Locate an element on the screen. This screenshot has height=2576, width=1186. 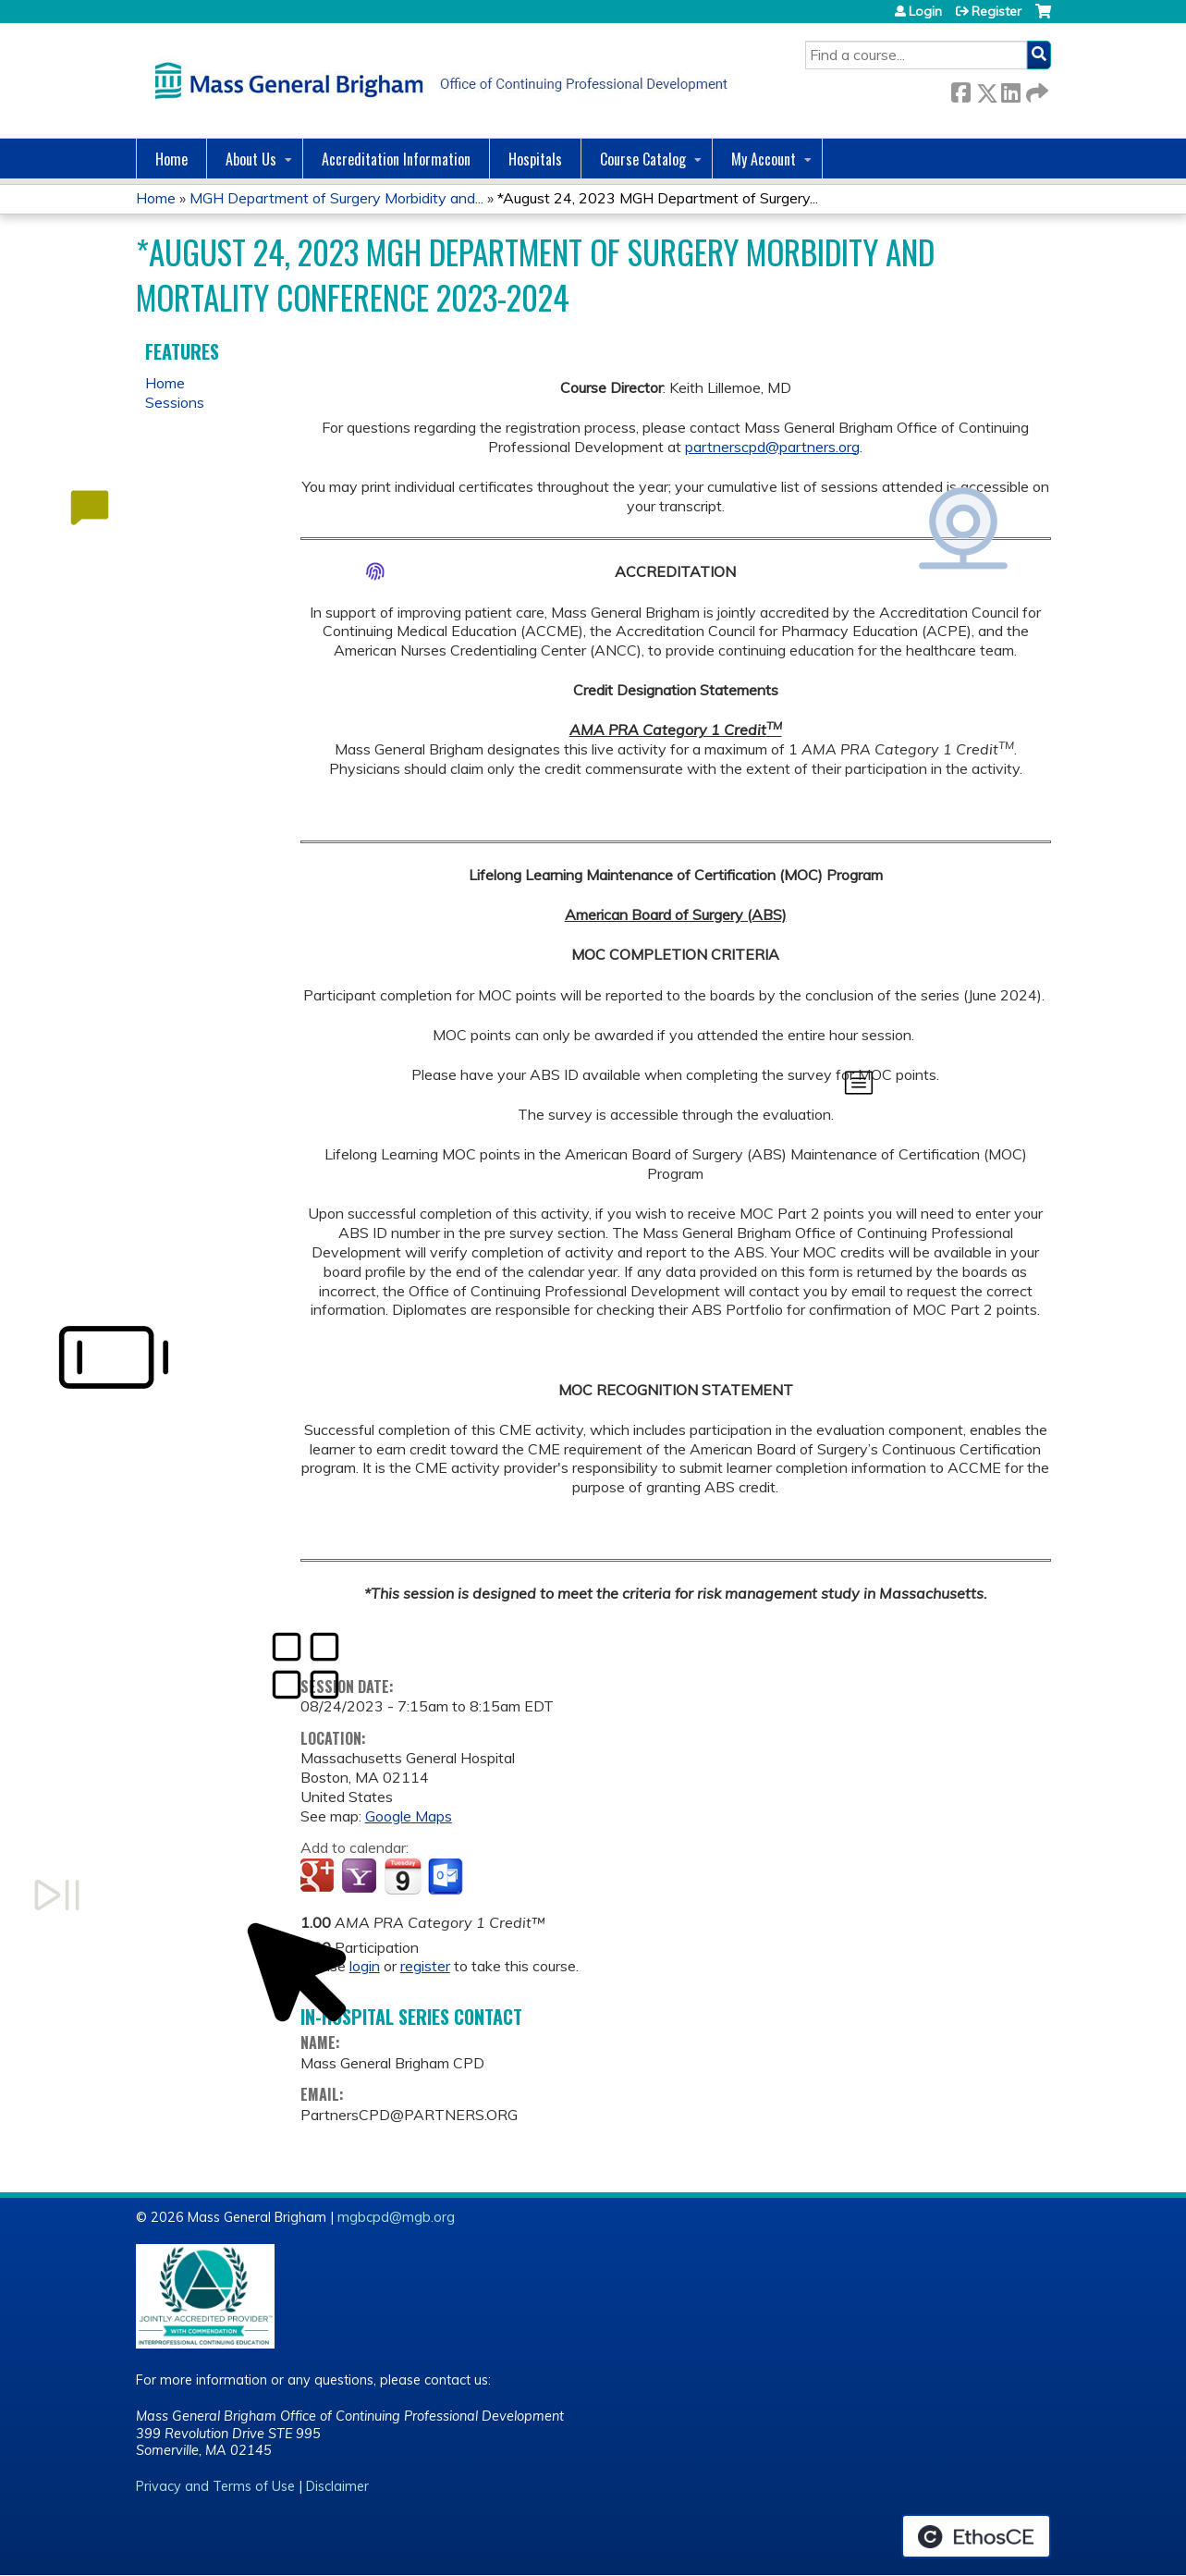
access webcam or camera settings is located at coordinates (963, 532).